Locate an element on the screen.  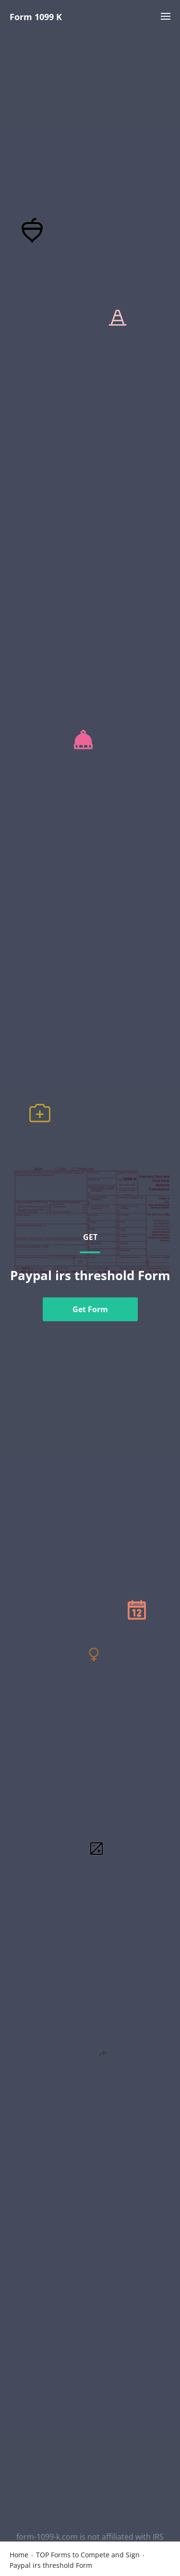
nature or outdoors category indicator is located at coordinates (32, 230).